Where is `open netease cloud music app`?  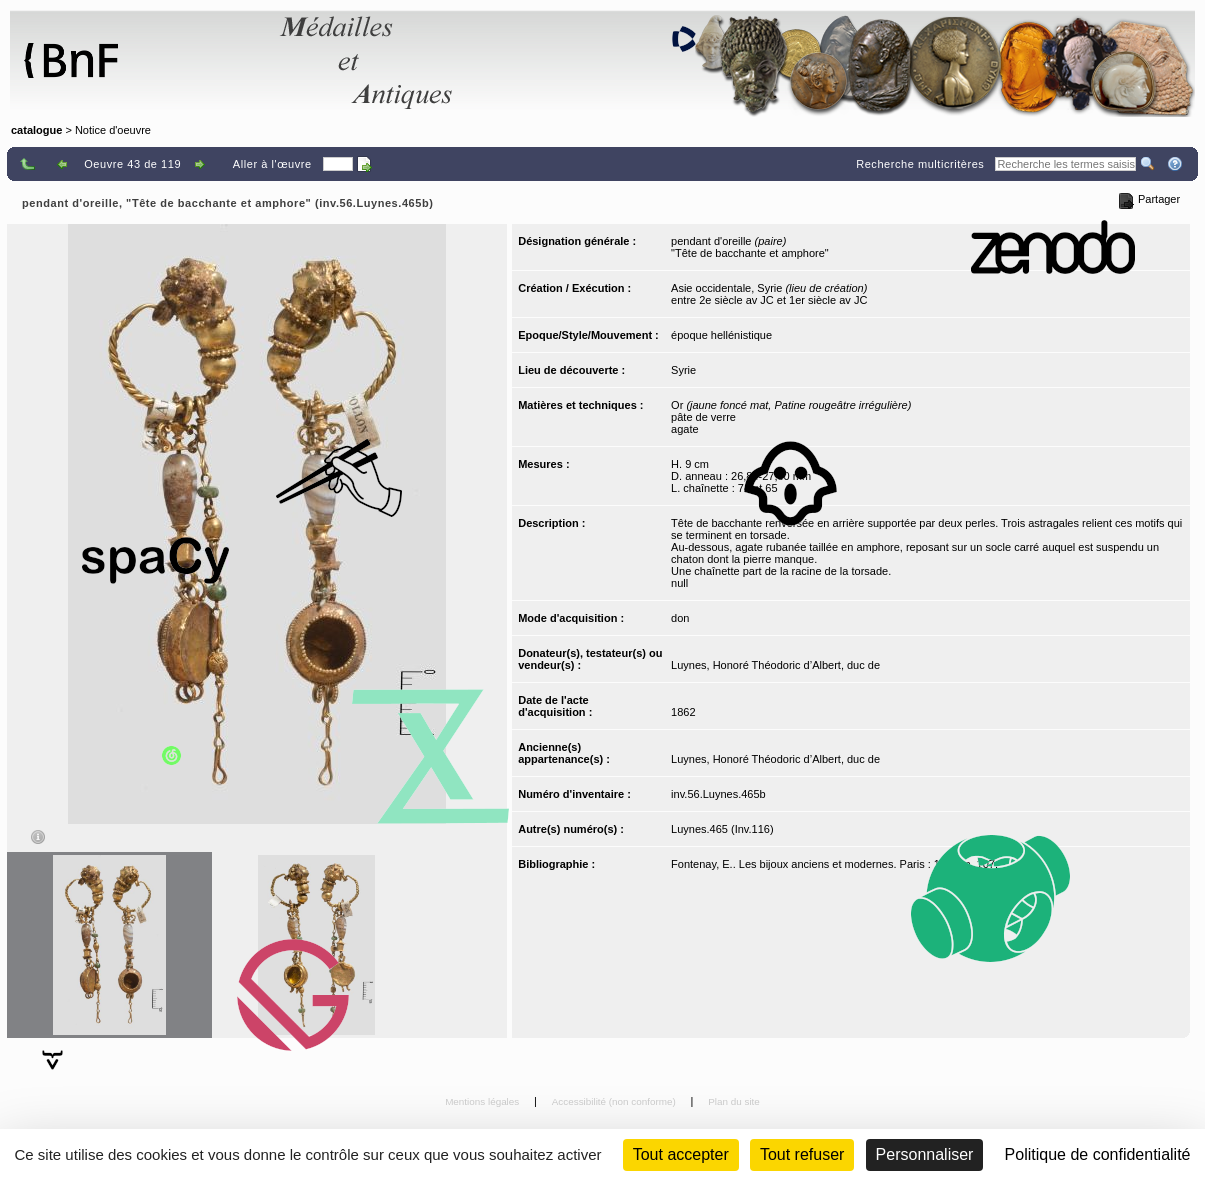 open netease cloud music app is located at coordinates (171, 755).